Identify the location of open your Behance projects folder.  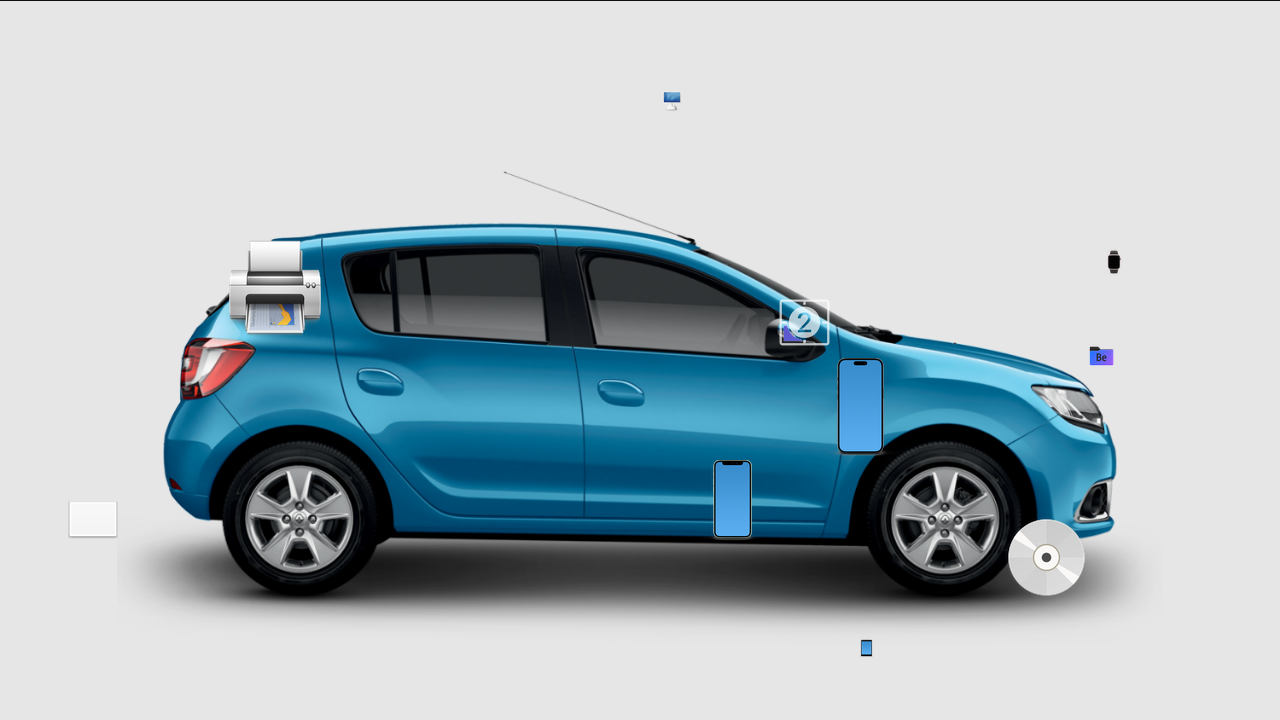
(1101, 356).